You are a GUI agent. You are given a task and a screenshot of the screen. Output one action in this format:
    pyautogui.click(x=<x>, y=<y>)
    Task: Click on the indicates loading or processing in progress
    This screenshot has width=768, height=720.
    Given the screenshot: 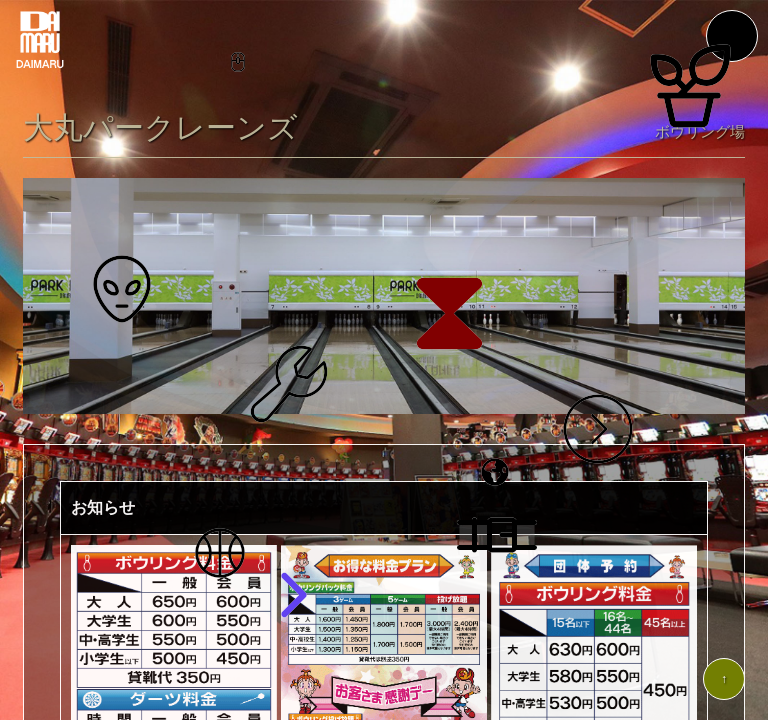 What is the action you would take?
    pyautogui.click(x=449, y=313)
    